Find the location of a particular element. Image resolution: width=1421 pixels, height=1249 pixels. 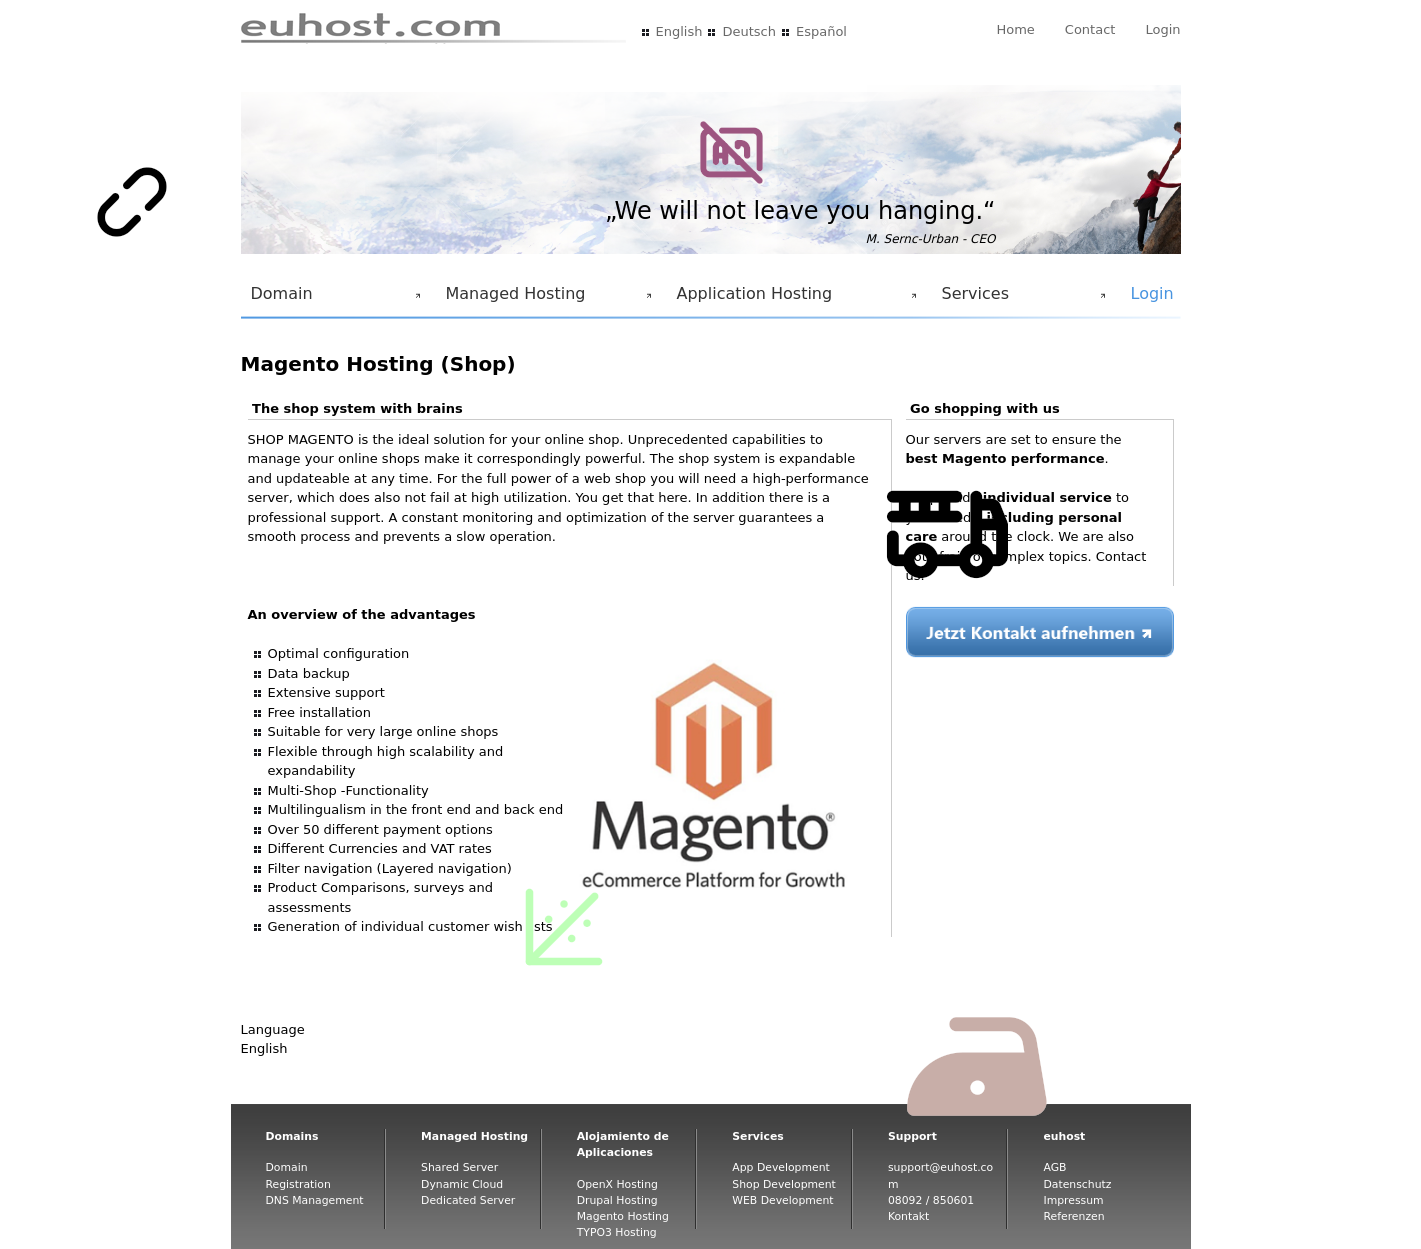

ad-free mode enabled is located at coordinates (731, 152).